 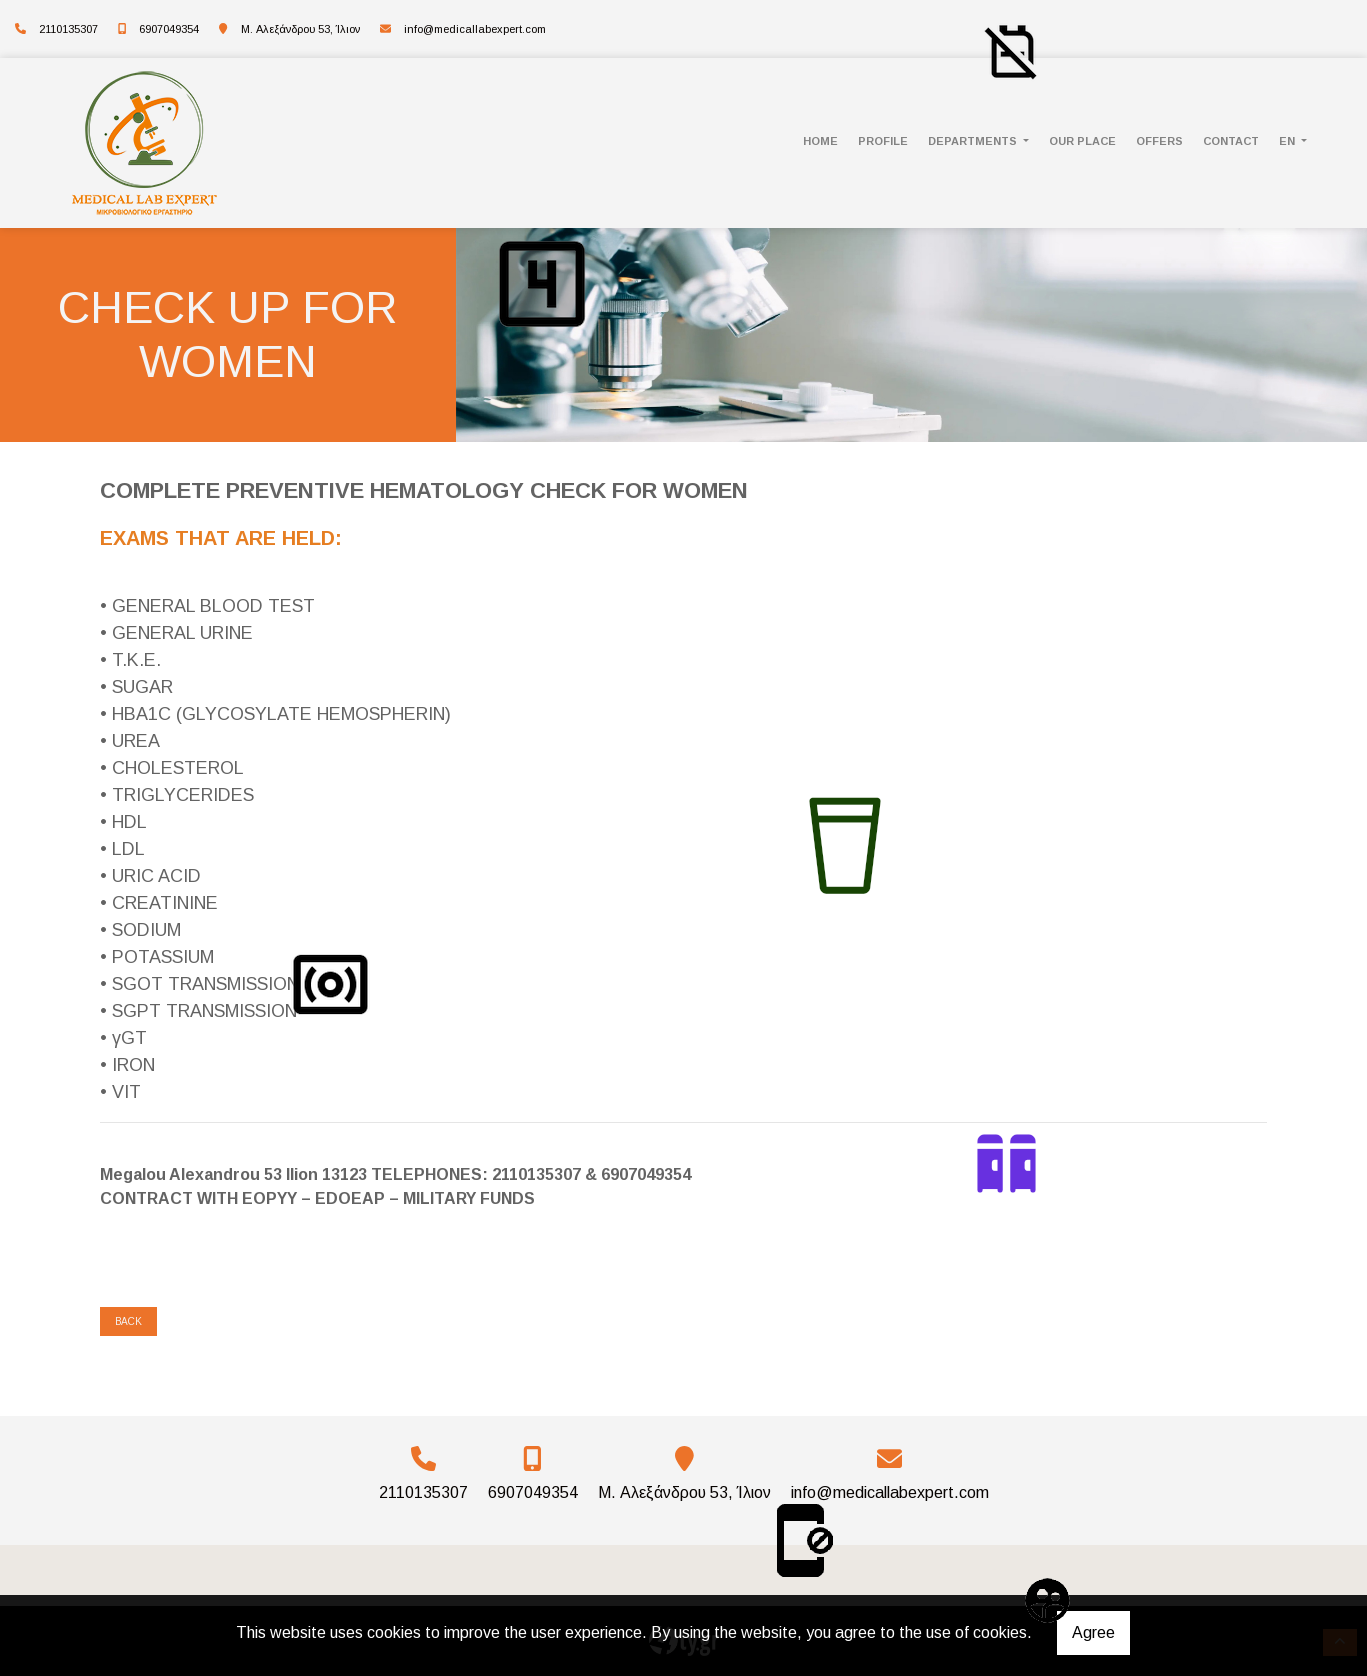 What do you see at coordinates (1012, 51) in the screenshot?
I see `backpacks not allowed in this area` at bounding box center [1012, 51].